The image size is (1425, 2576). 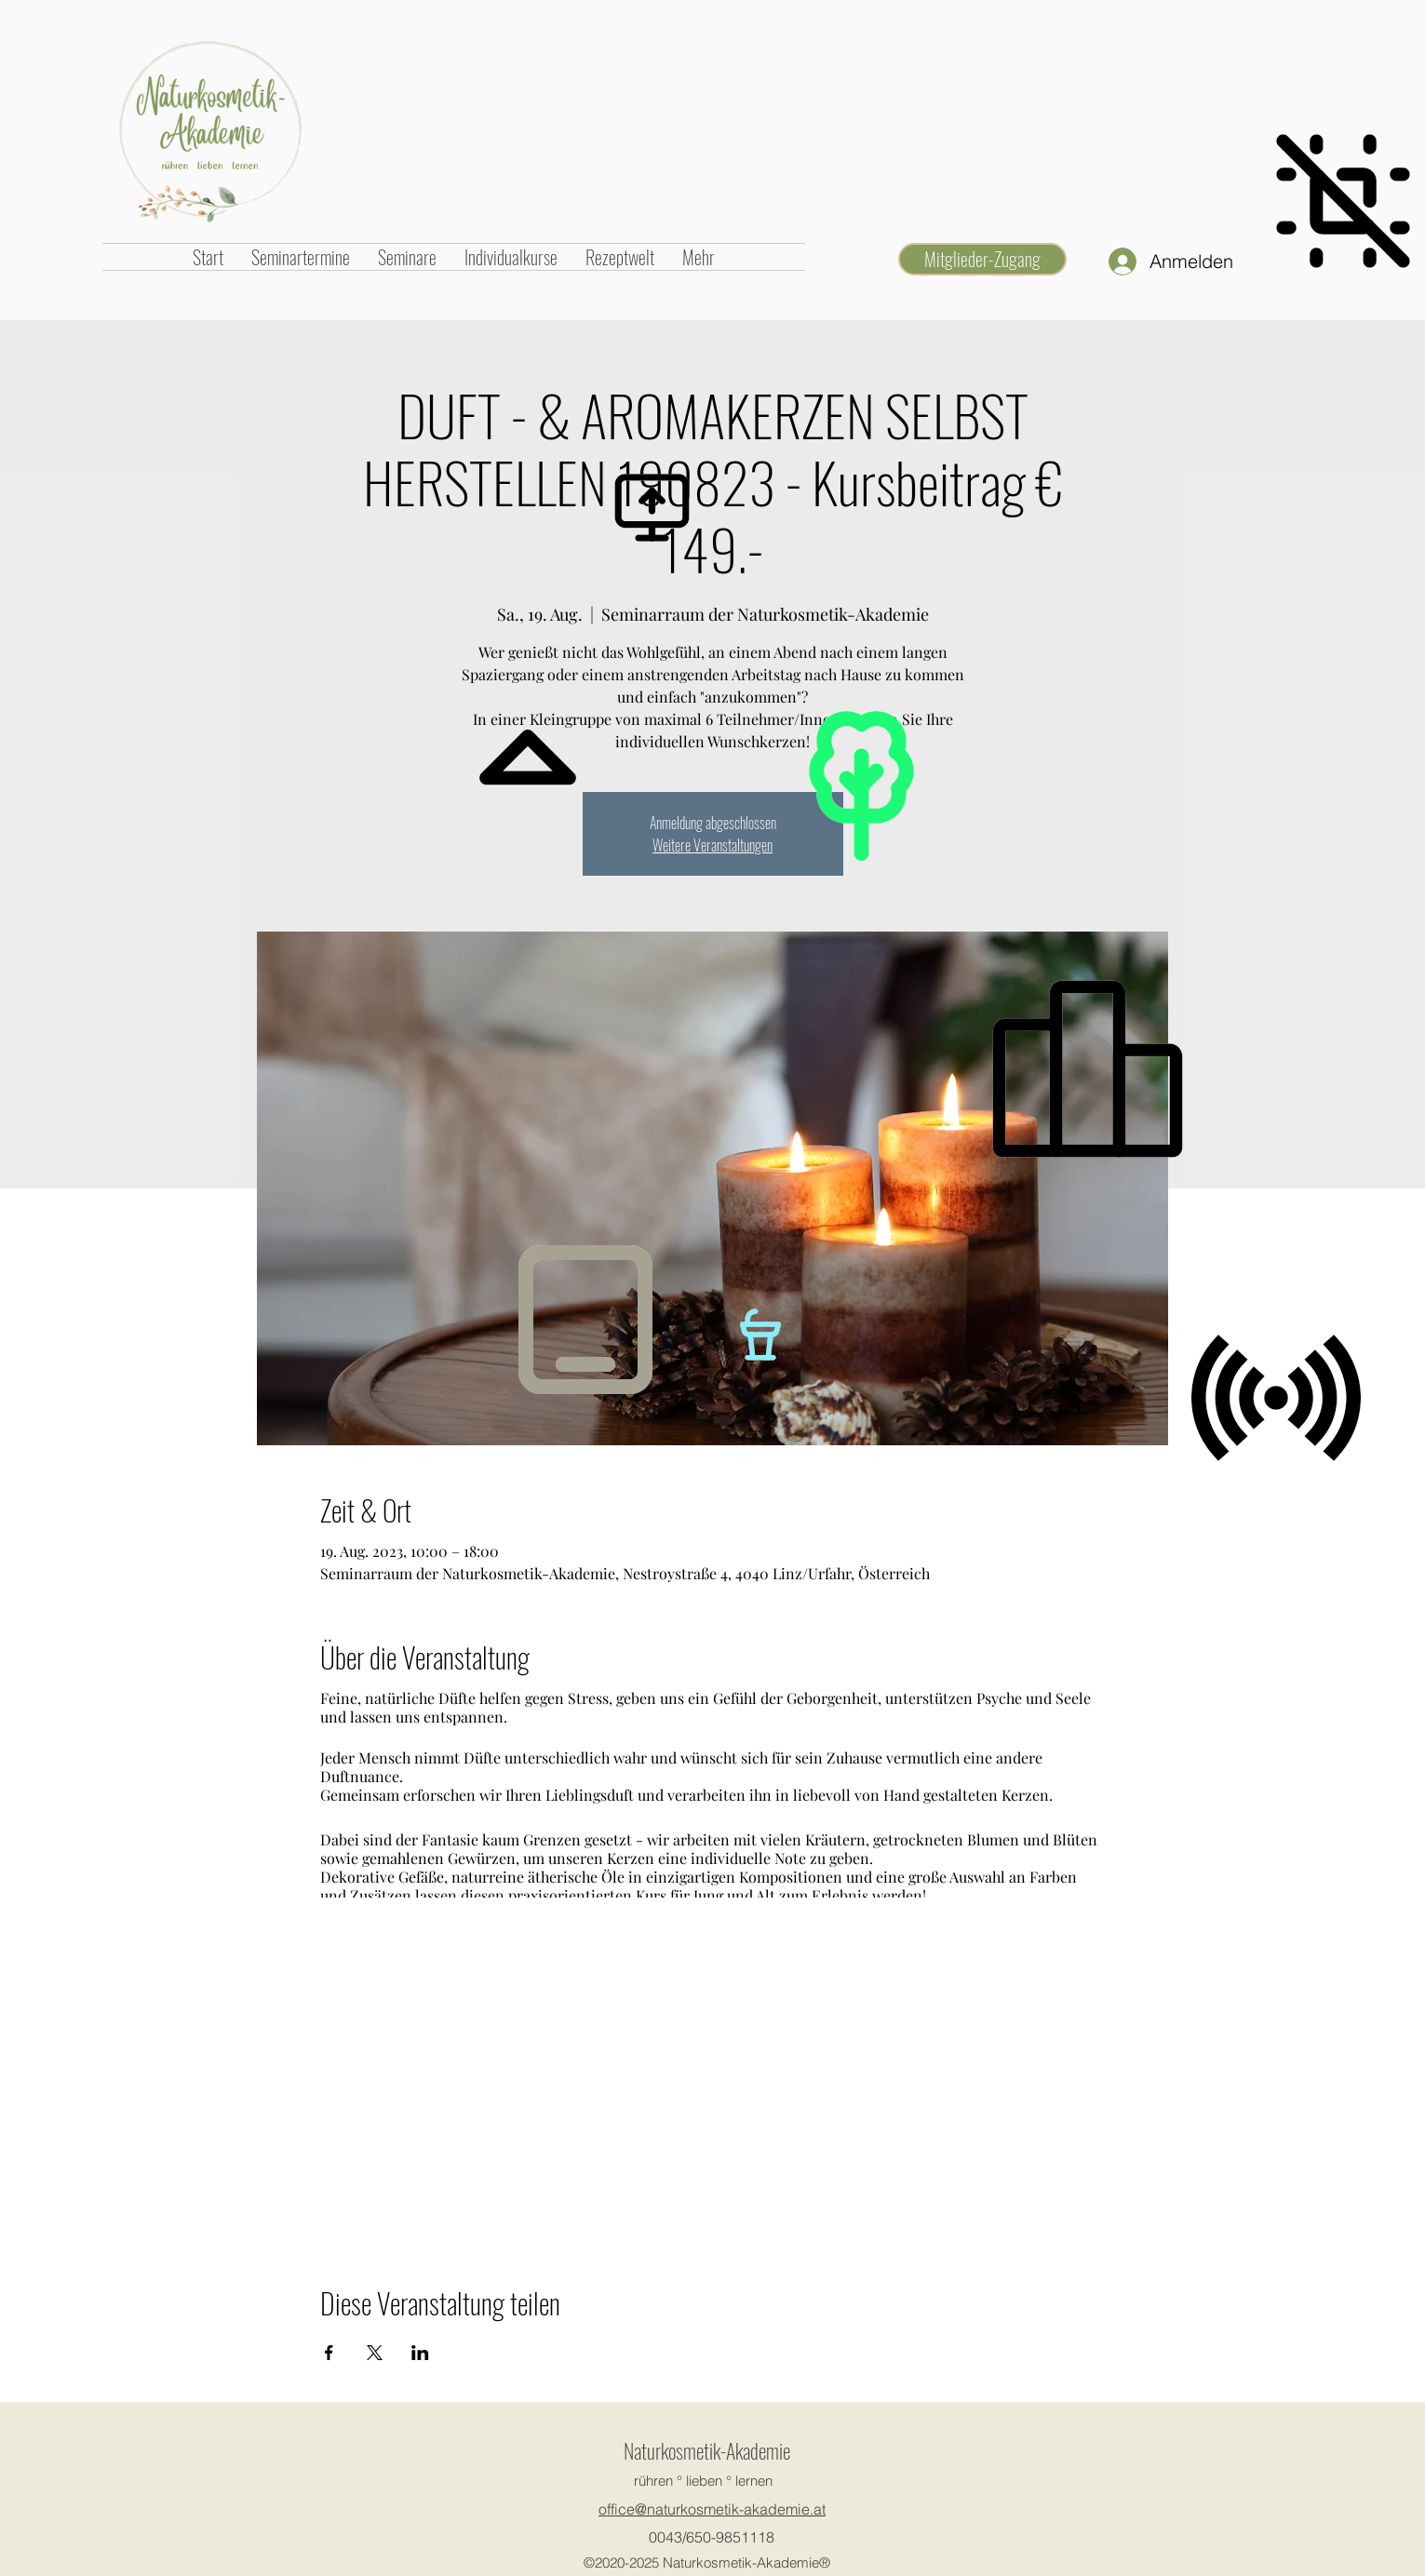 What do you see at coordinates (760, 1335) in the screenshot?
I see `view speaker or presentation podium` at bounding box center [760, 1335].